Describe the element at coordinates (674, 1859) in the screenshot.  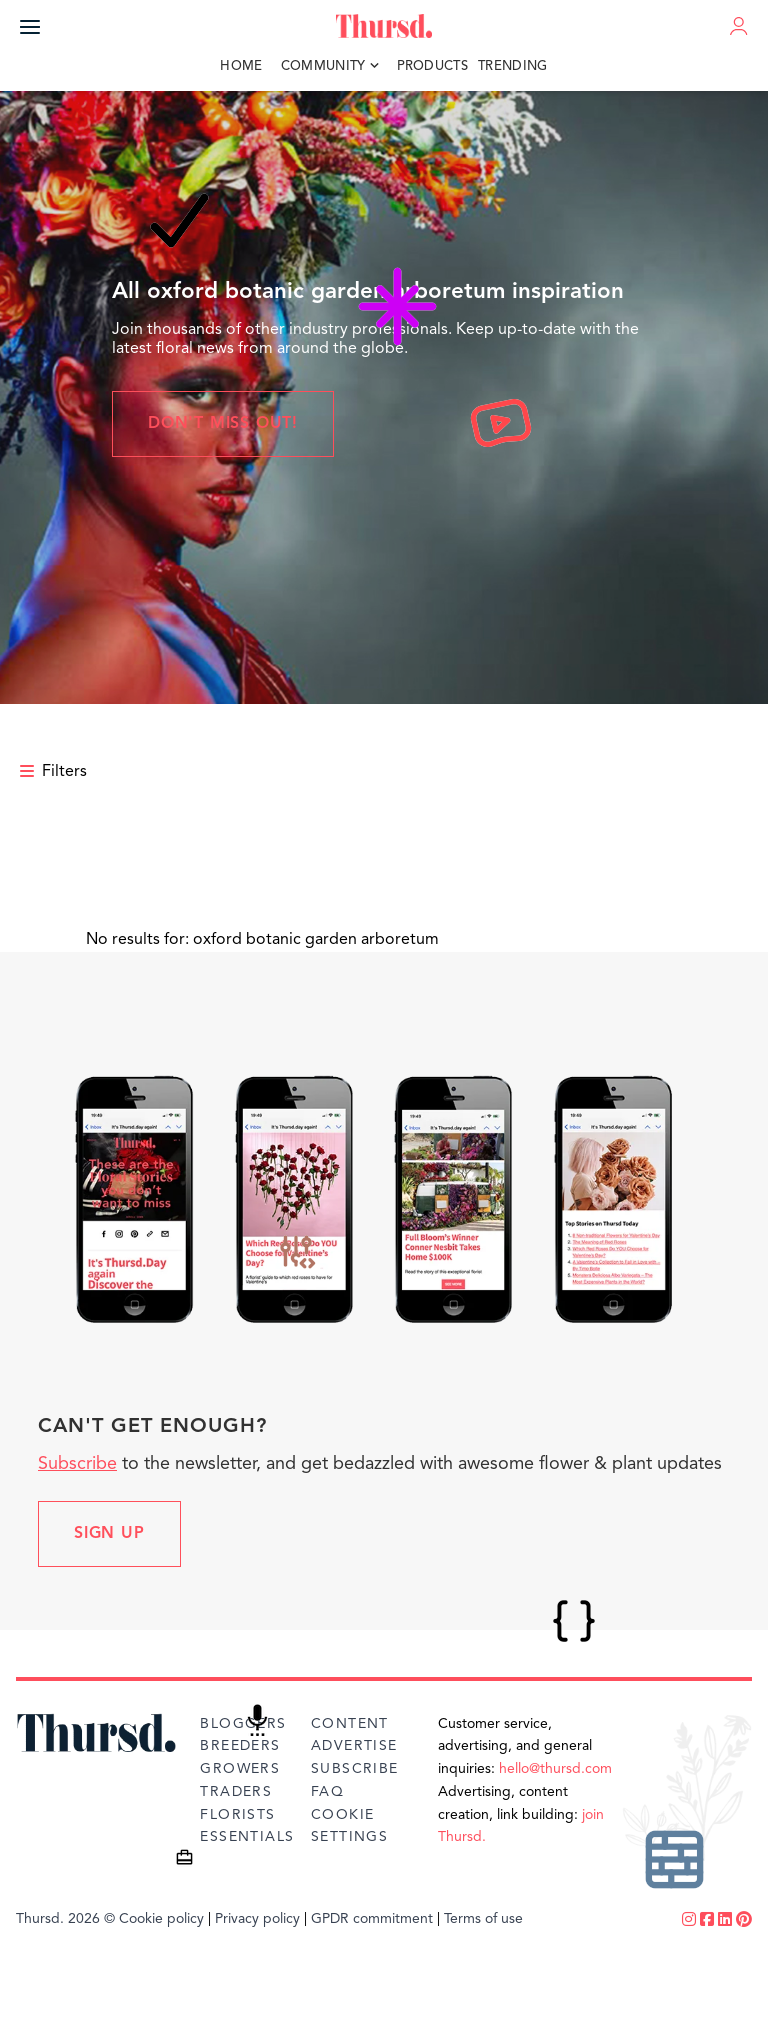
I see `view wall or barrier settings` at that location.